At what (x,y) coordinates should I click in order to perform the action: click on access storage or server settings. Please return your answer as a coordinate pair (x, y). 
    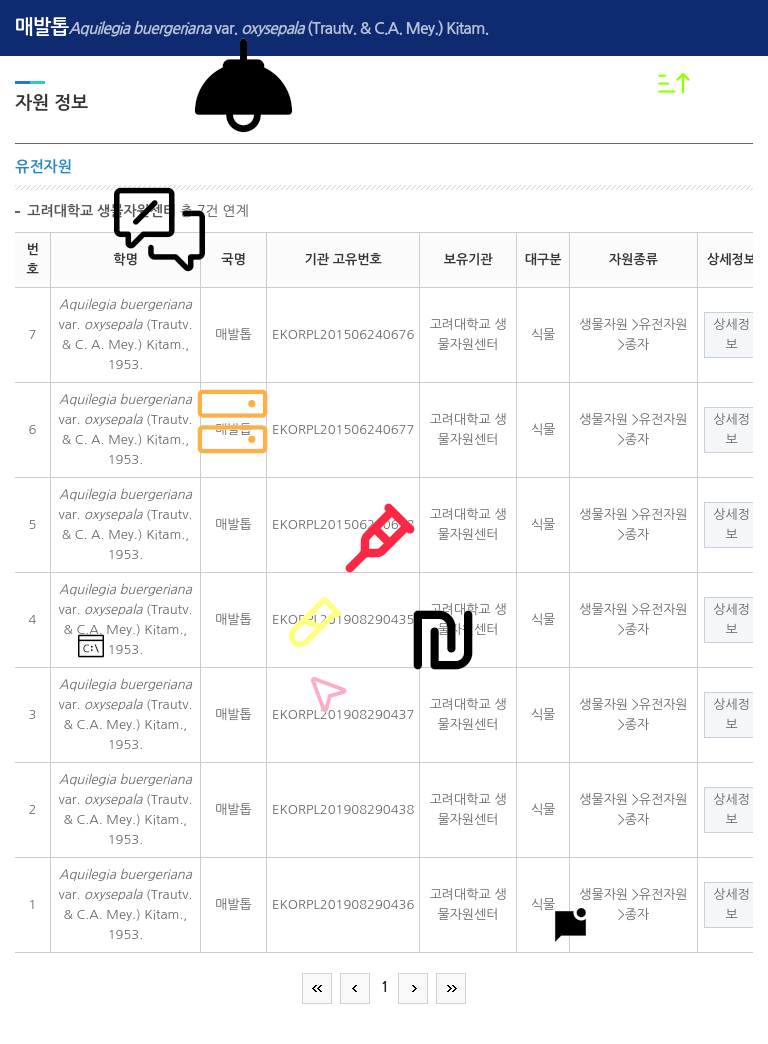
    Looking at the image, I should click on (232, 421).